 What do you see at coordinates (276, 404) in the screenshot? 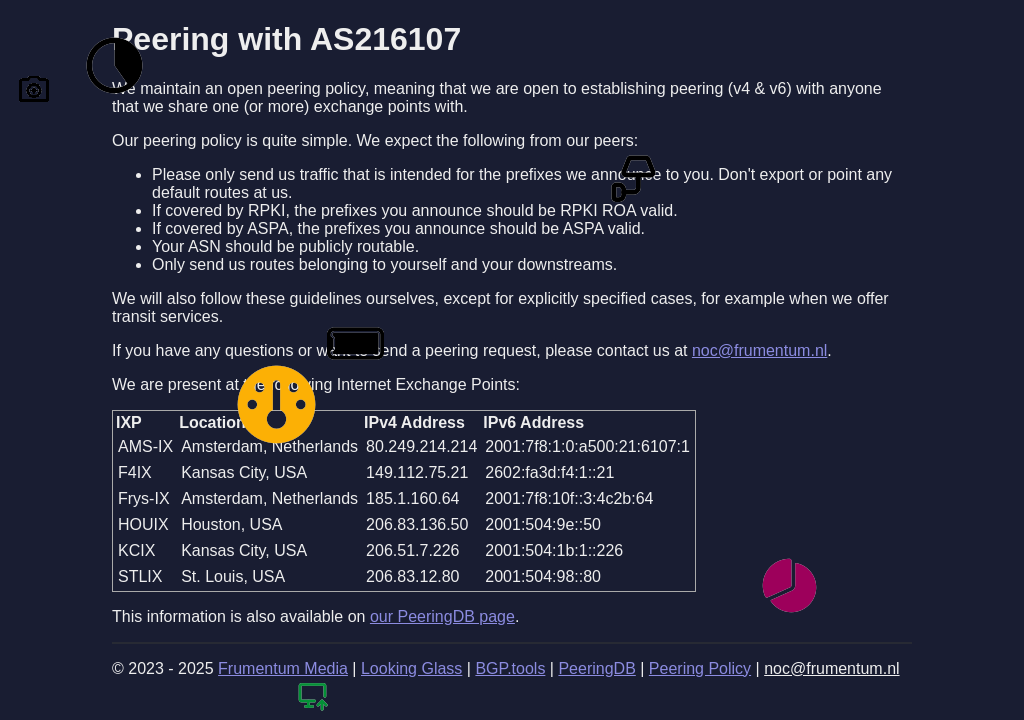
I see `view performance or speed metrics` at bounding box center [276, 404].